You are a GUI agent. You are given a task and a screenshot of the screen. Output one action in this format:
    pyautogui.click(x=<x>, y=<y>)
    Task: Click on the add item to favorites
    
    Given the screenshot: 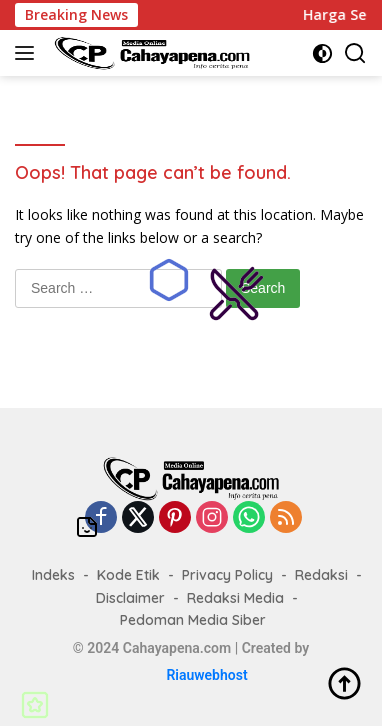 What is the action you would take?
    pyautogui.click(x=35, y=705)
    